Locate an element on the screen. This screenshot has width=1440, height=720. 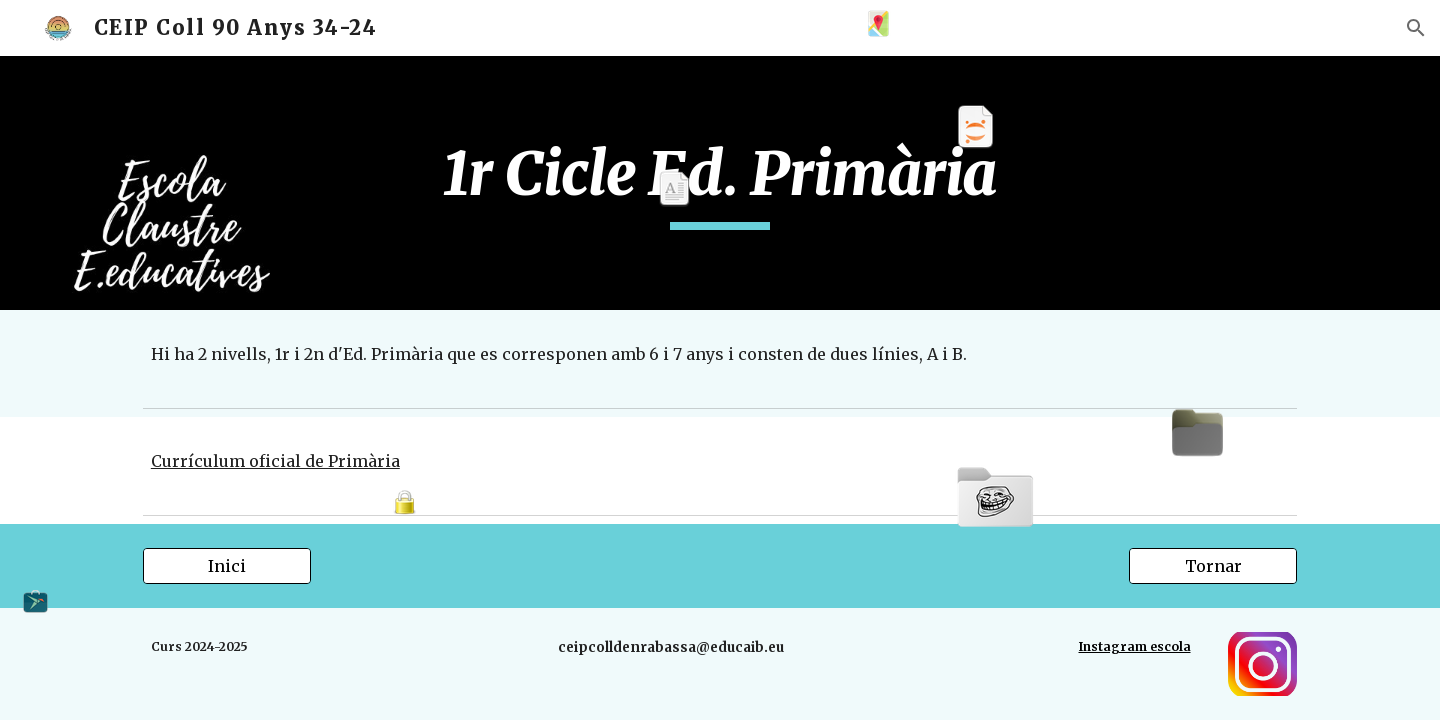
a google earth KML geographic data file is located at coordinates (878, 23).